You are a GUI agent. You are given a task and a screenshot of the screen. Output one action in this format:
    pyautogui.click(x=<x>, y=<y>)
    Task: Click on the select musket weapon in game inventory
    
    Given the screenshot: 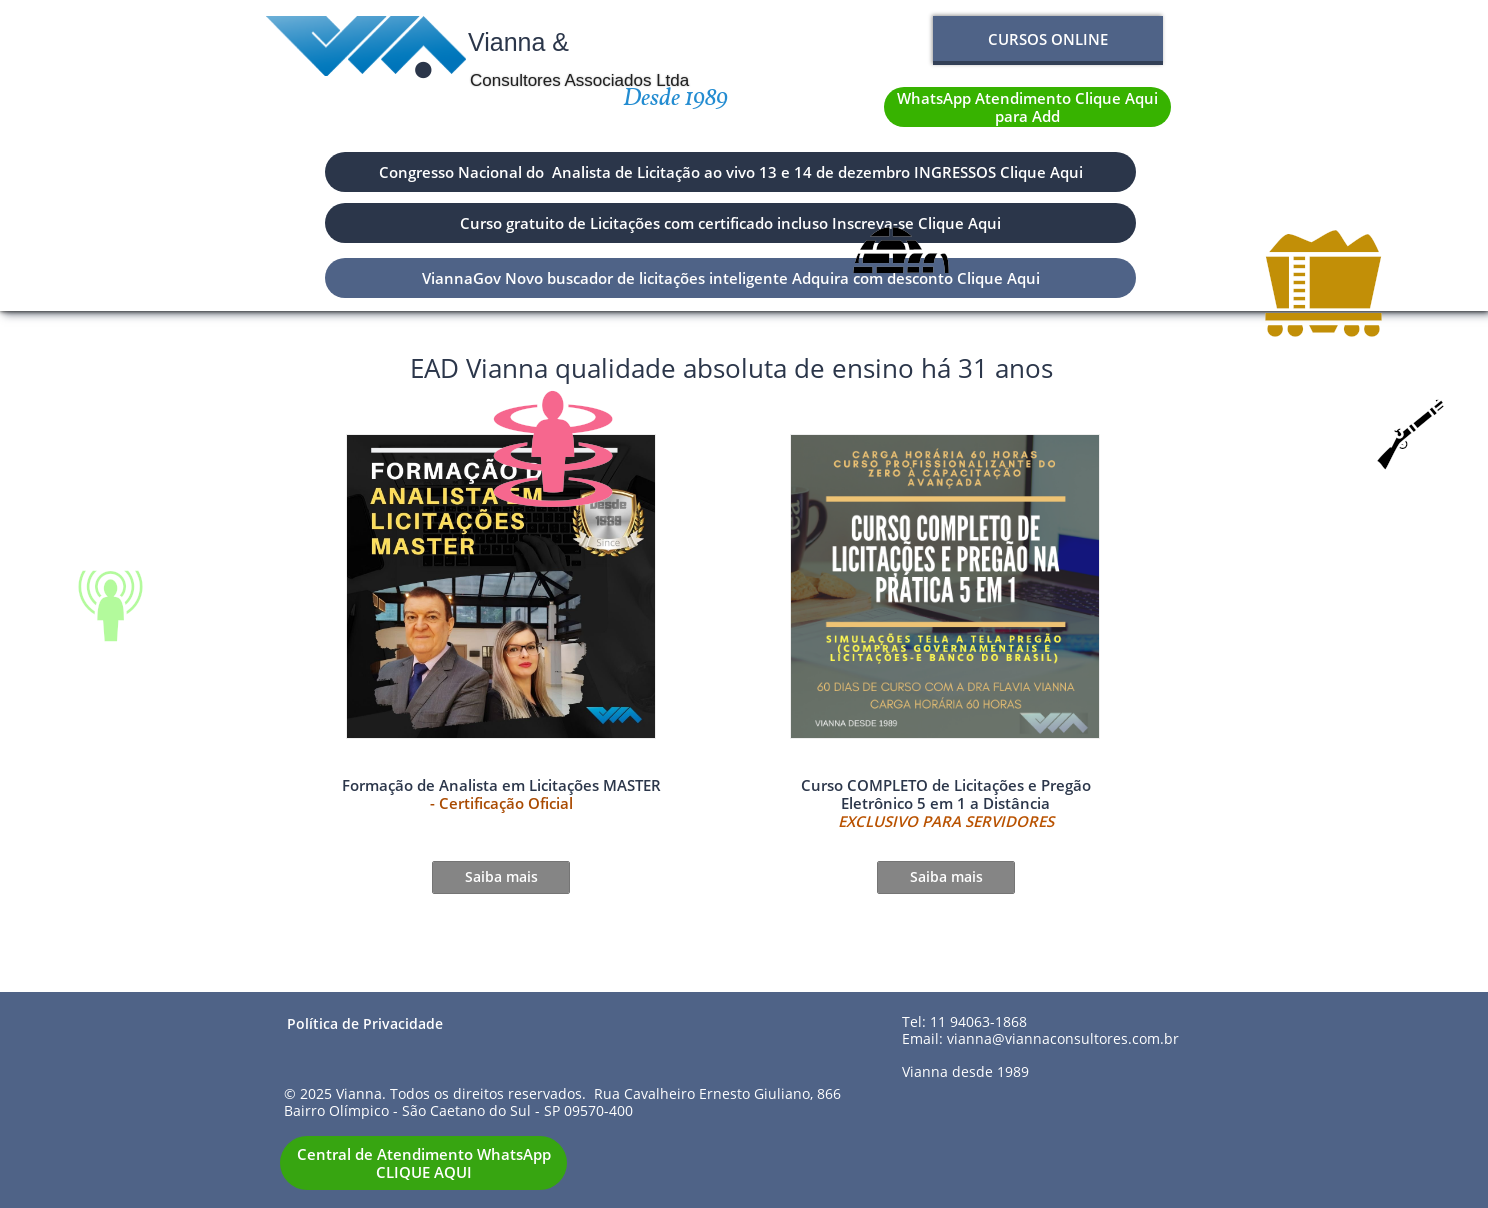 What is the action you would take?
    pyautogui.click(x=1410, y=434)
    